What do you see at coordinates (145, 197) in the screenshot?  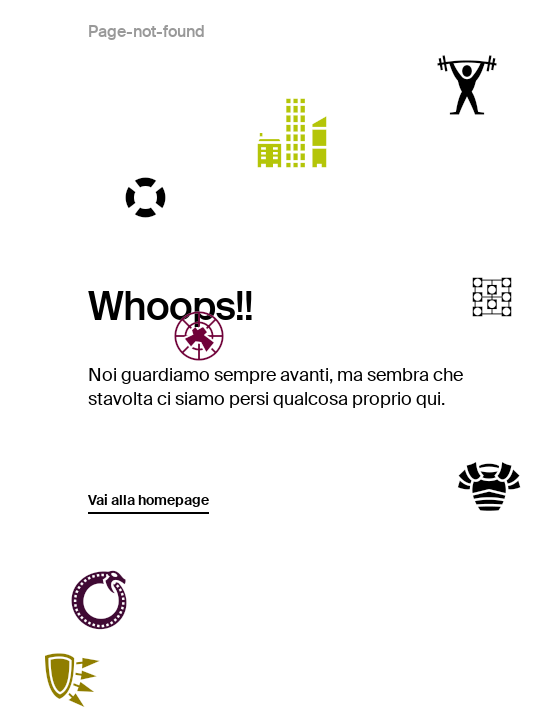 I see `access help or support center` at bounding box center [145, 197].